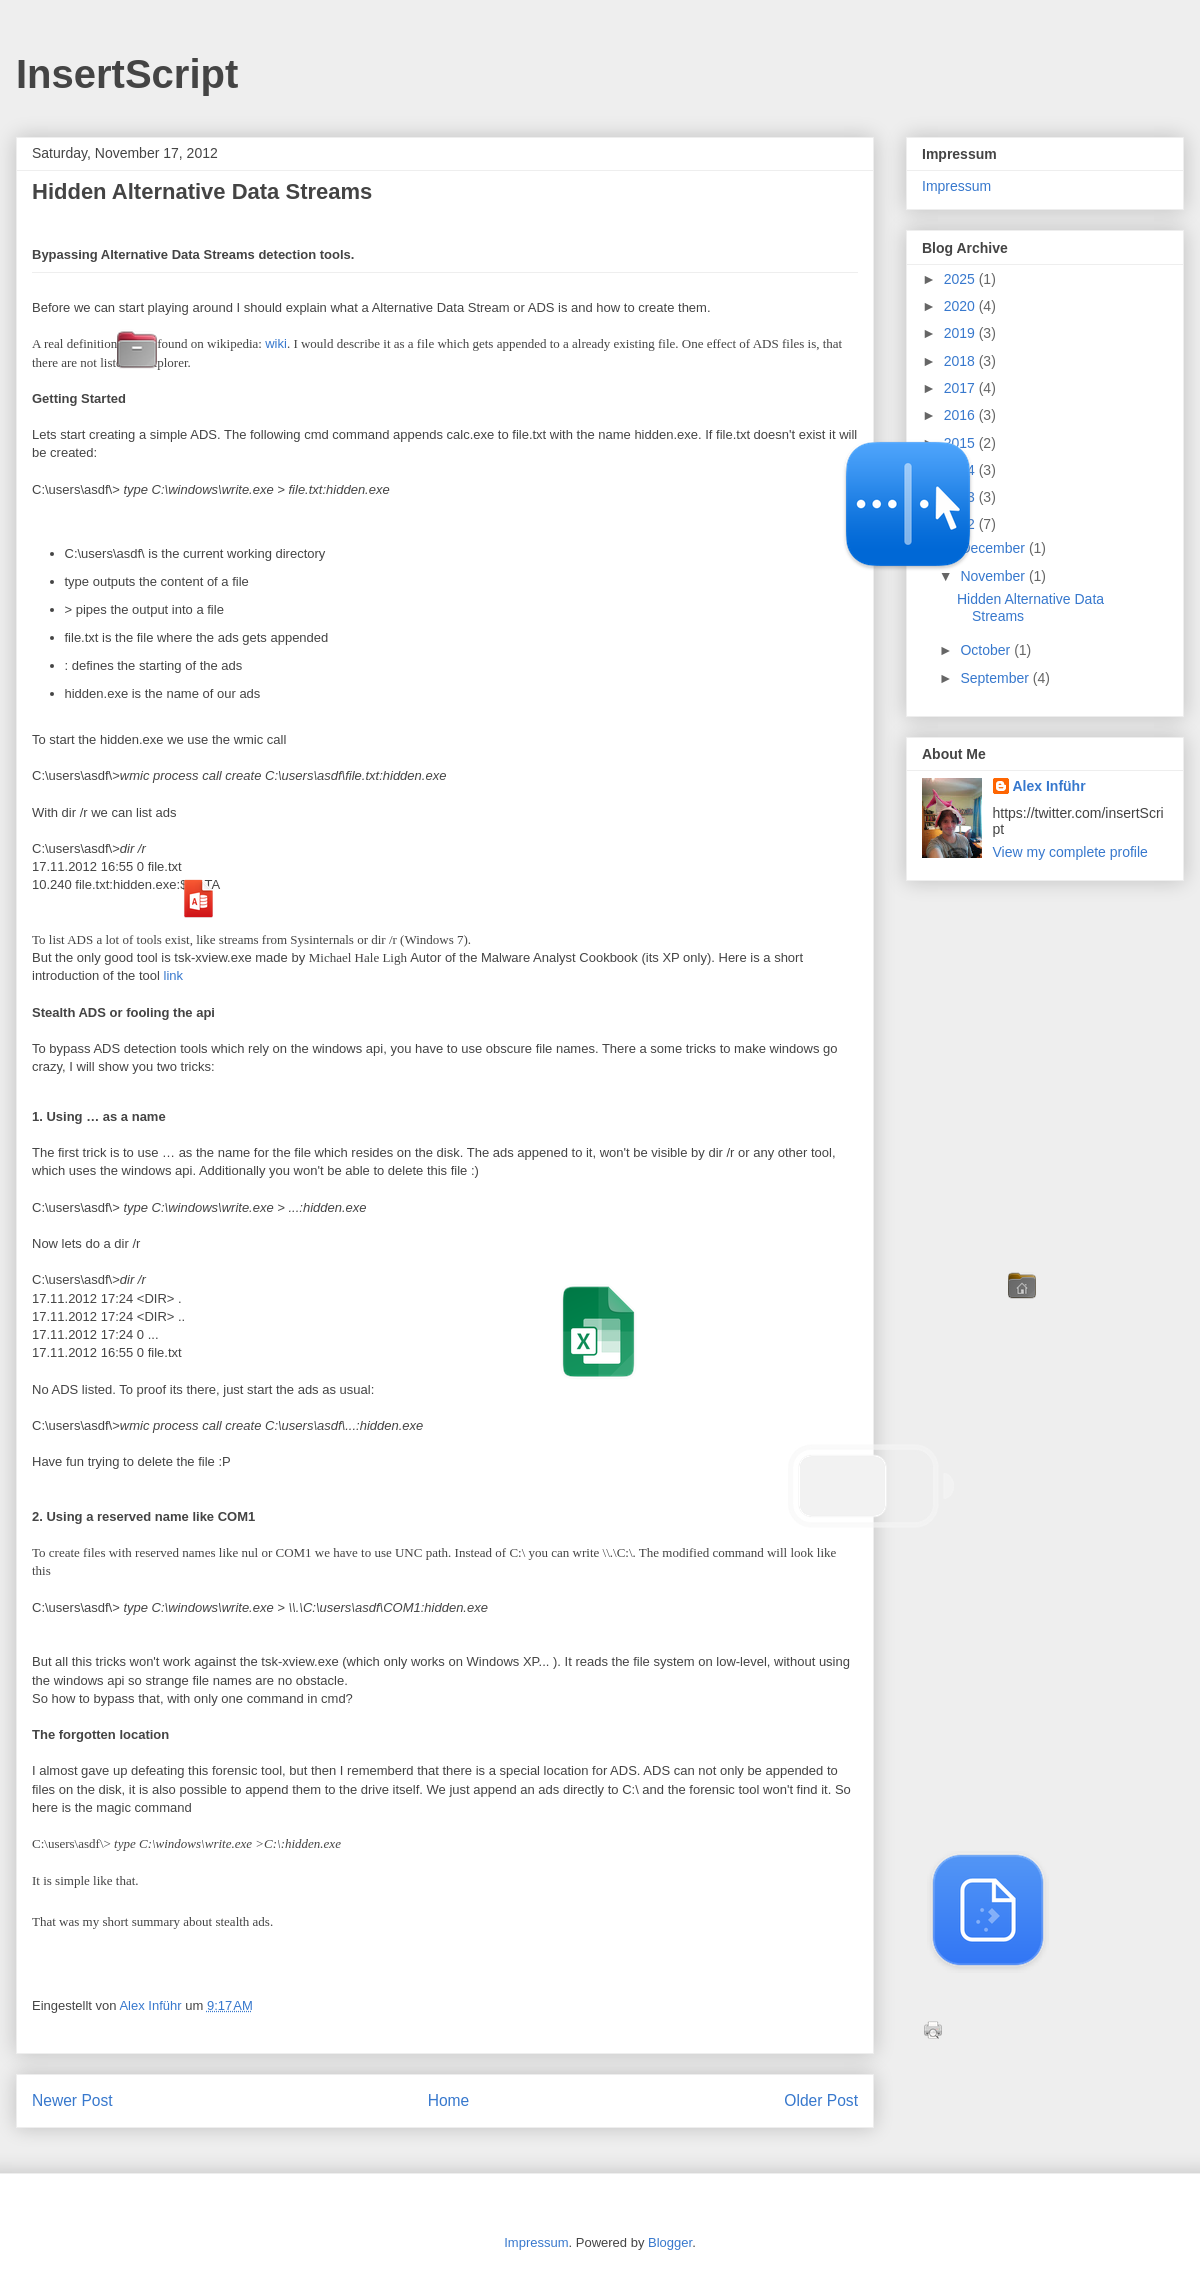 The height and width of the screenshot is (2282, 1200). I want to click on access your home folder, so click(1022, 1285).